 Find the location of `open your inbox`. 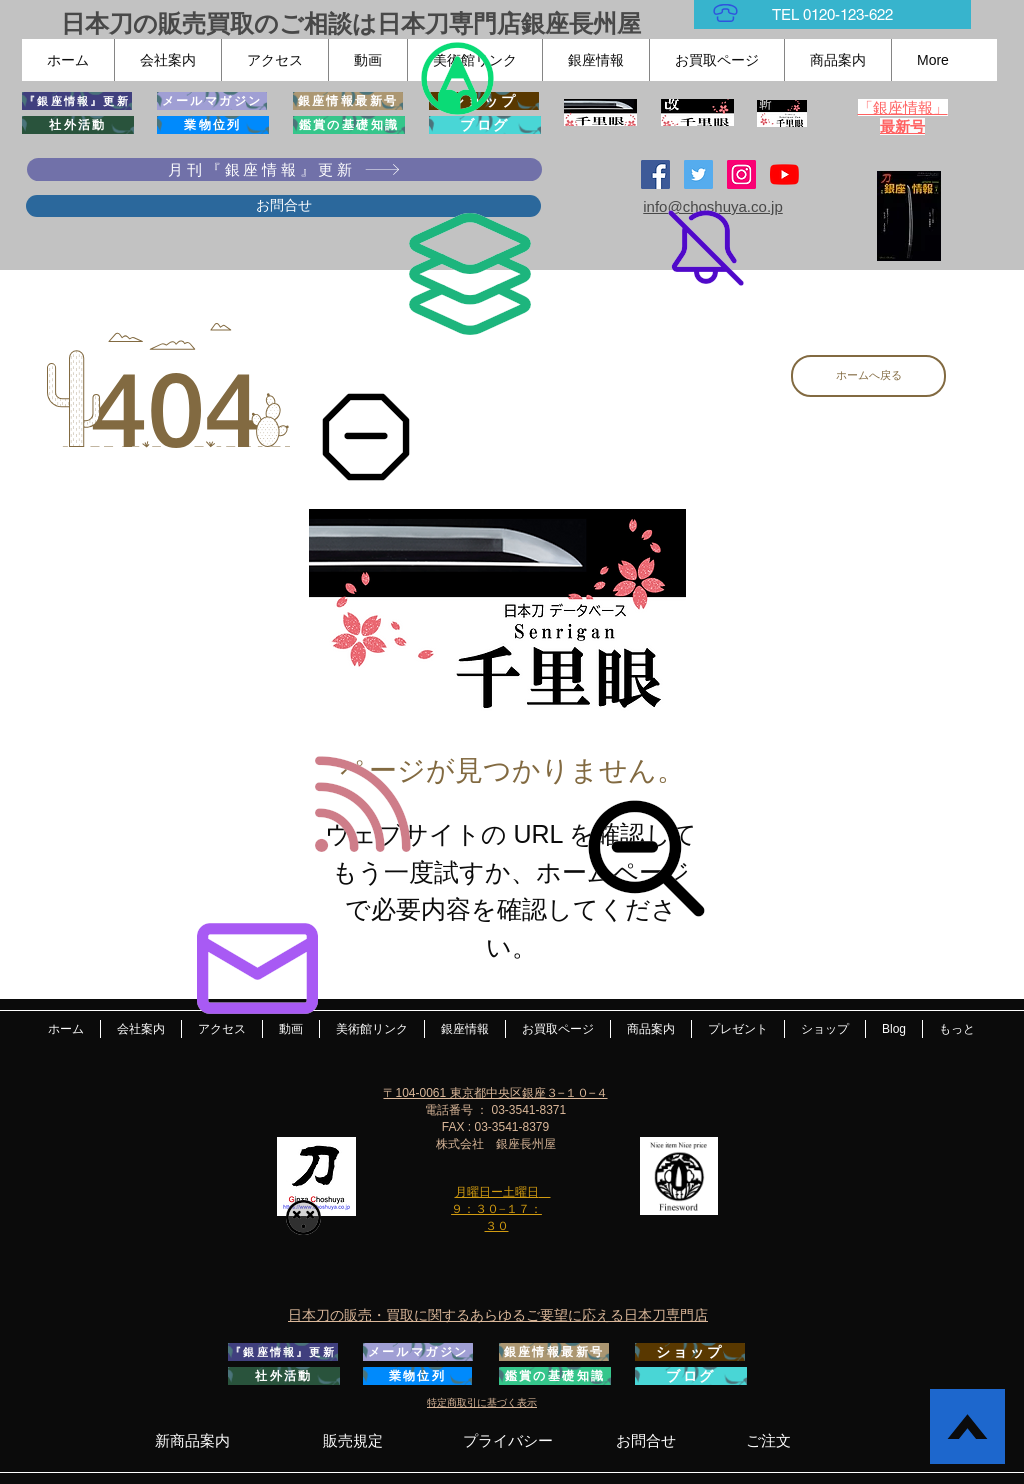

open your inbox is located at coordinates (257, 968).